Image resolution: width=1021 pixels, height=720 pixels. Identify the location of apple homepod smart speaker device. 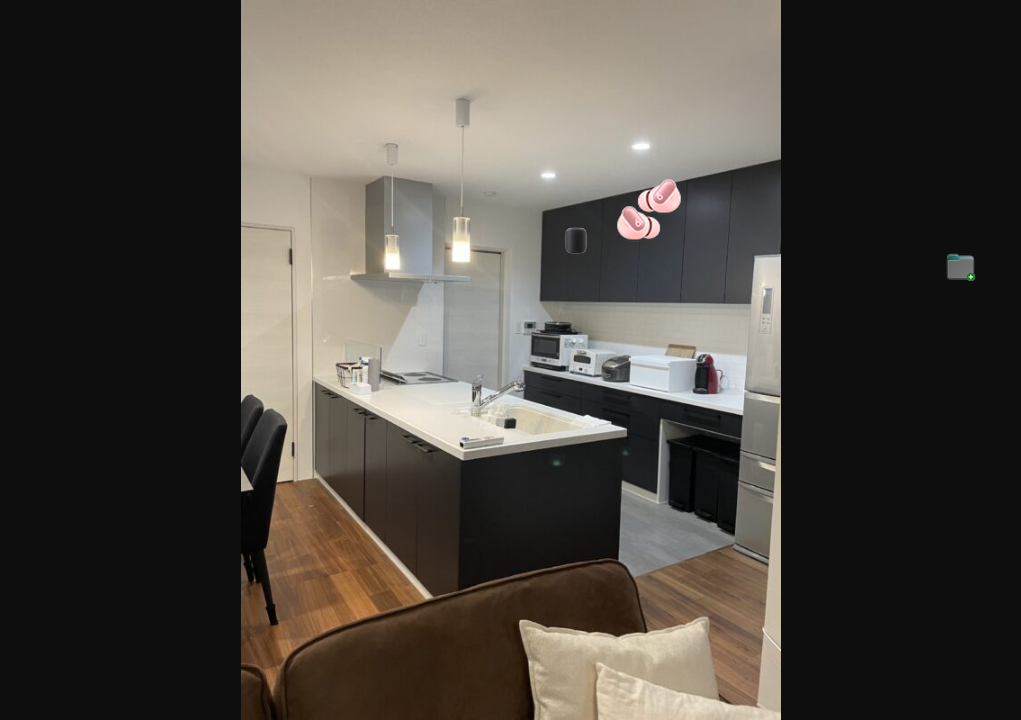
(576, 241).